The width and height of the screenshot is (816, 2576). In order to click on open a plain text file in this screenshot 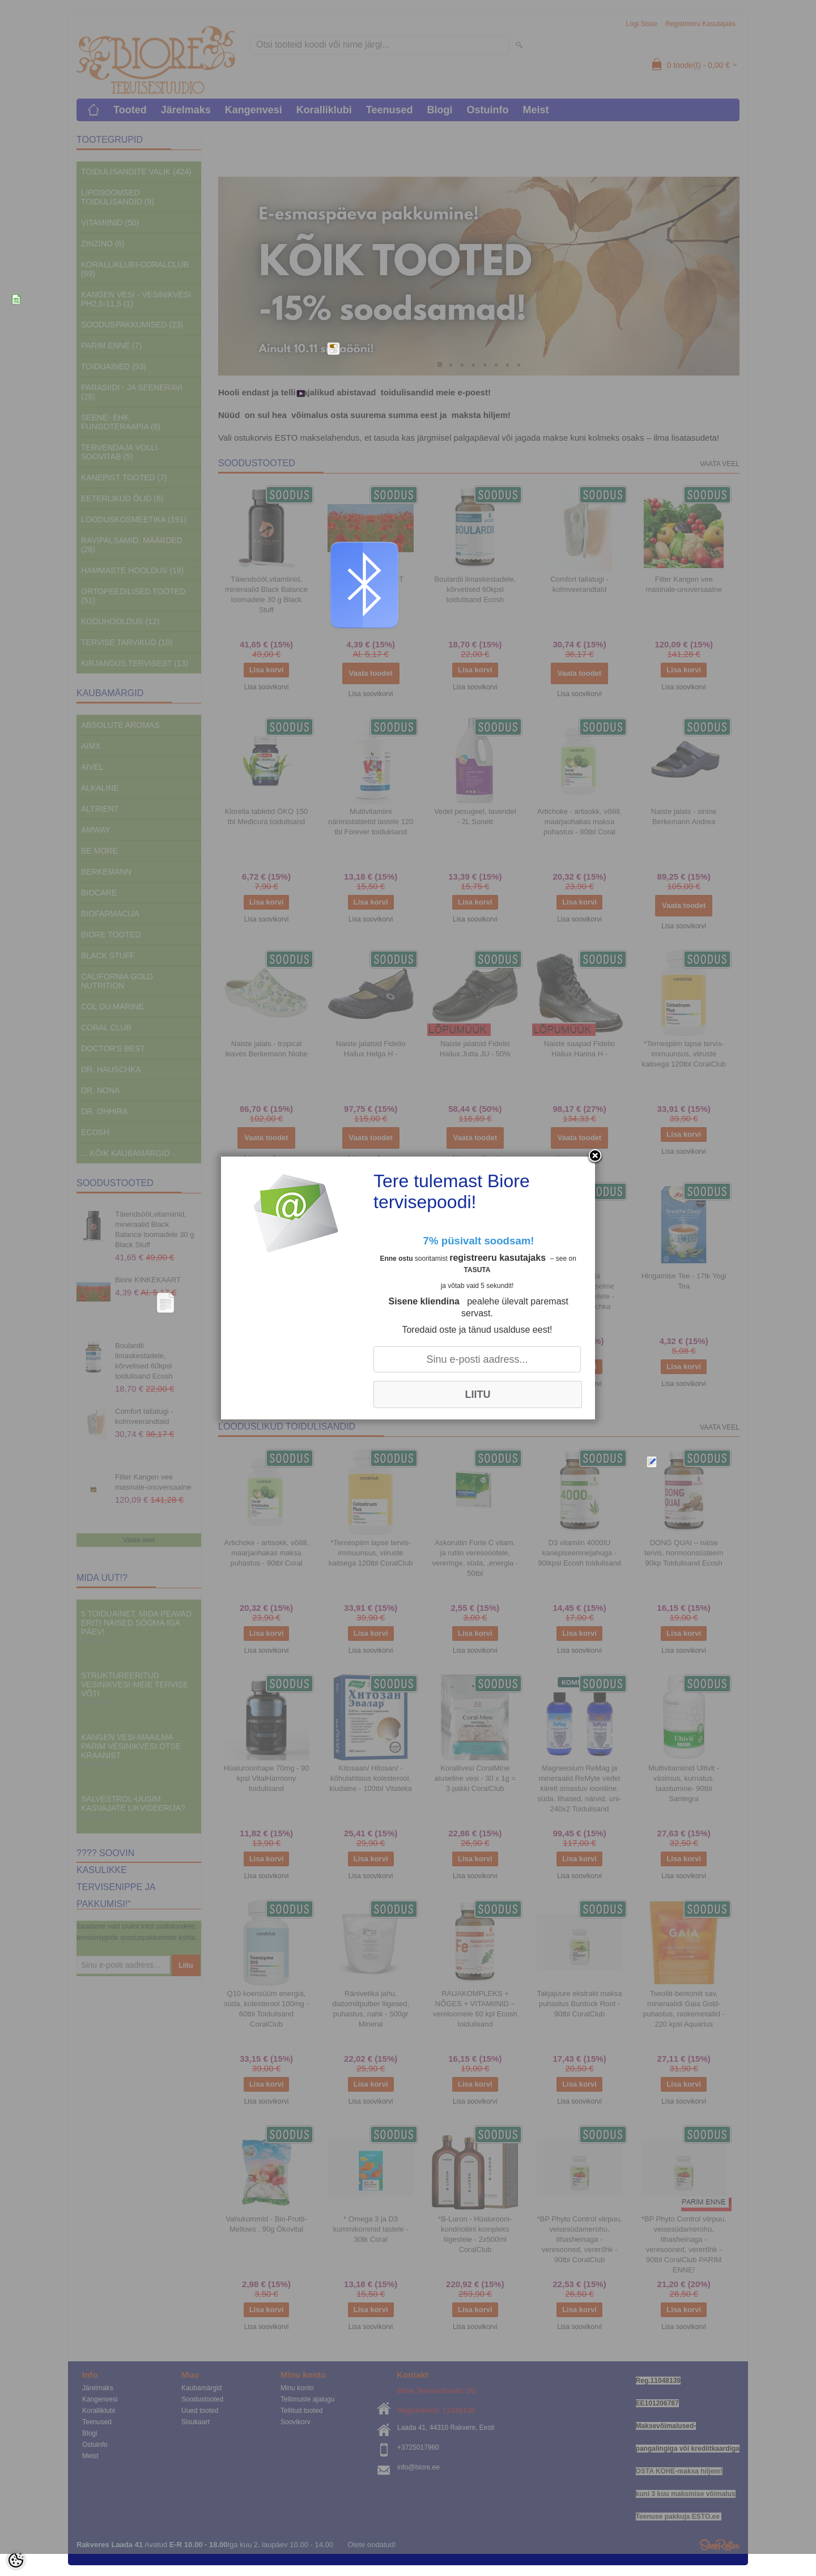, I will do `click(165, 1303)`.